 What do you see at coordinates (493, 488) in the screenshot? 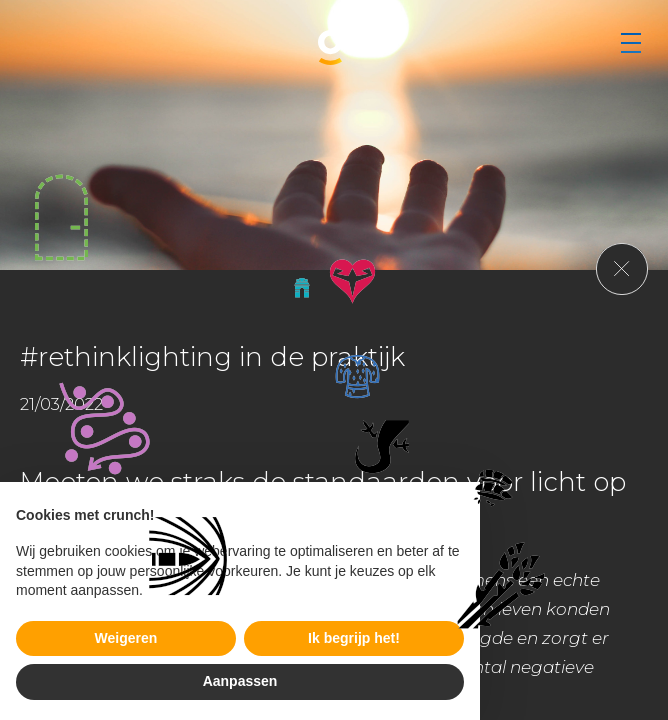
I see `browse sushi or Japanese food options` at bounding box center [493, 488].